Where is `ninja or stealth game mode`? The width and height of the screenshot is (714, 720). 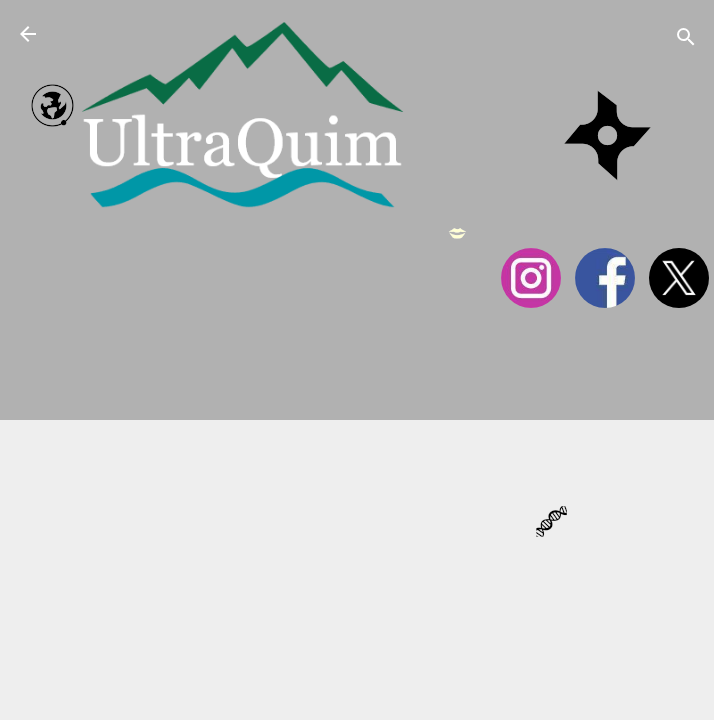
ninja or stealth game mode is located at coordinates (607, 135).